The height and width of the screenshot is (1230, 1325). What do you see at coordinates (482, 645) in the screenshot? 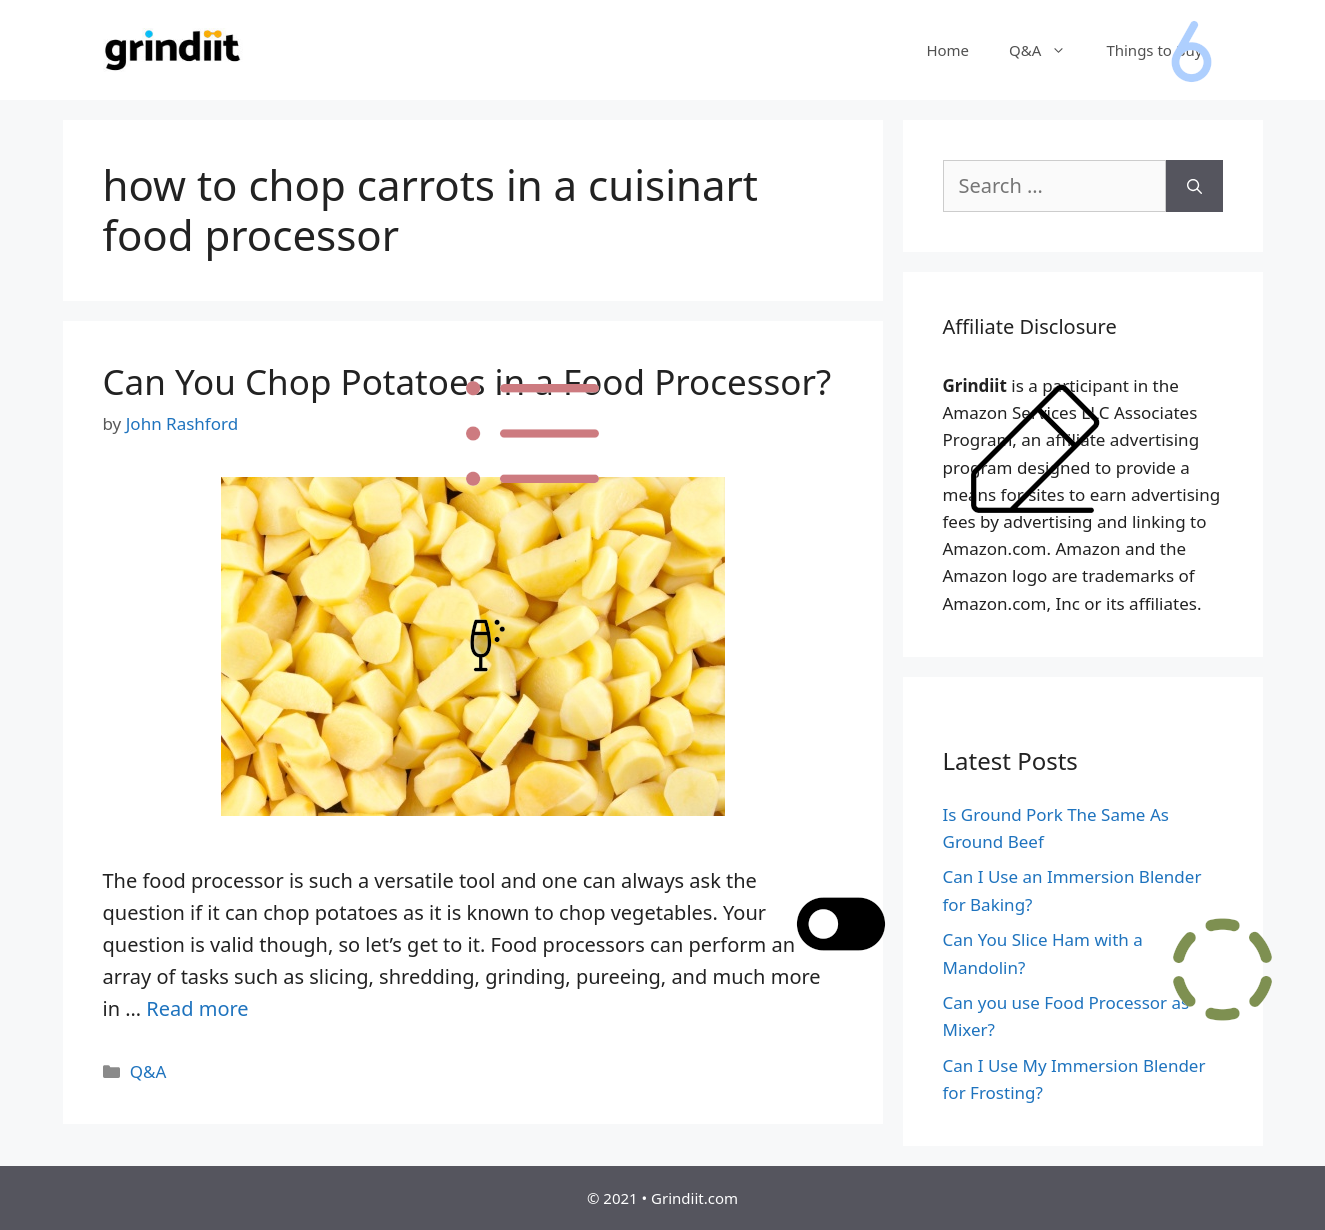
I see `celebrate an achievement or milestone` at bounding box center [482, 645].